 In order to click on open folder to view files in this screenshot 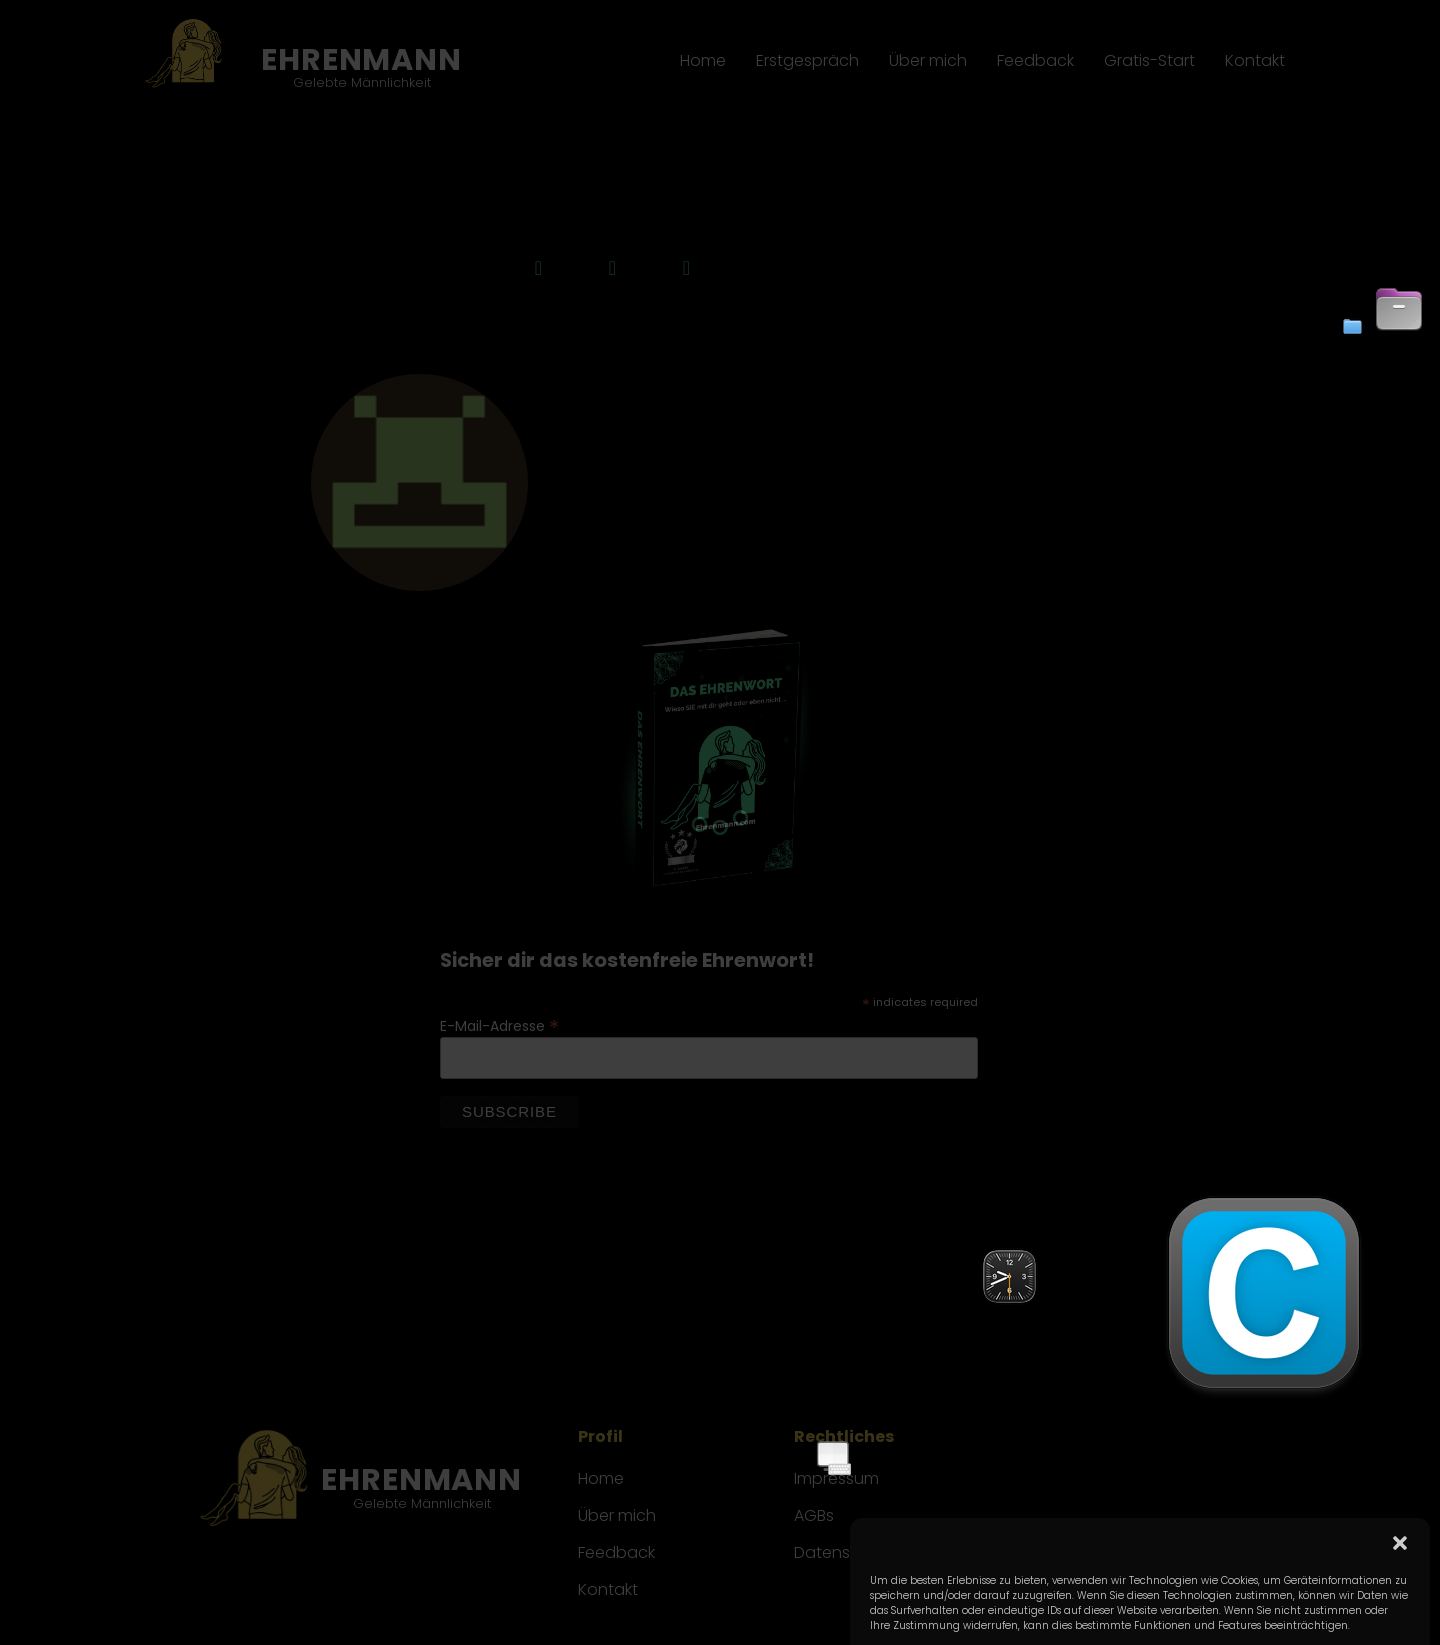, I will do `click(1352, 326)`.